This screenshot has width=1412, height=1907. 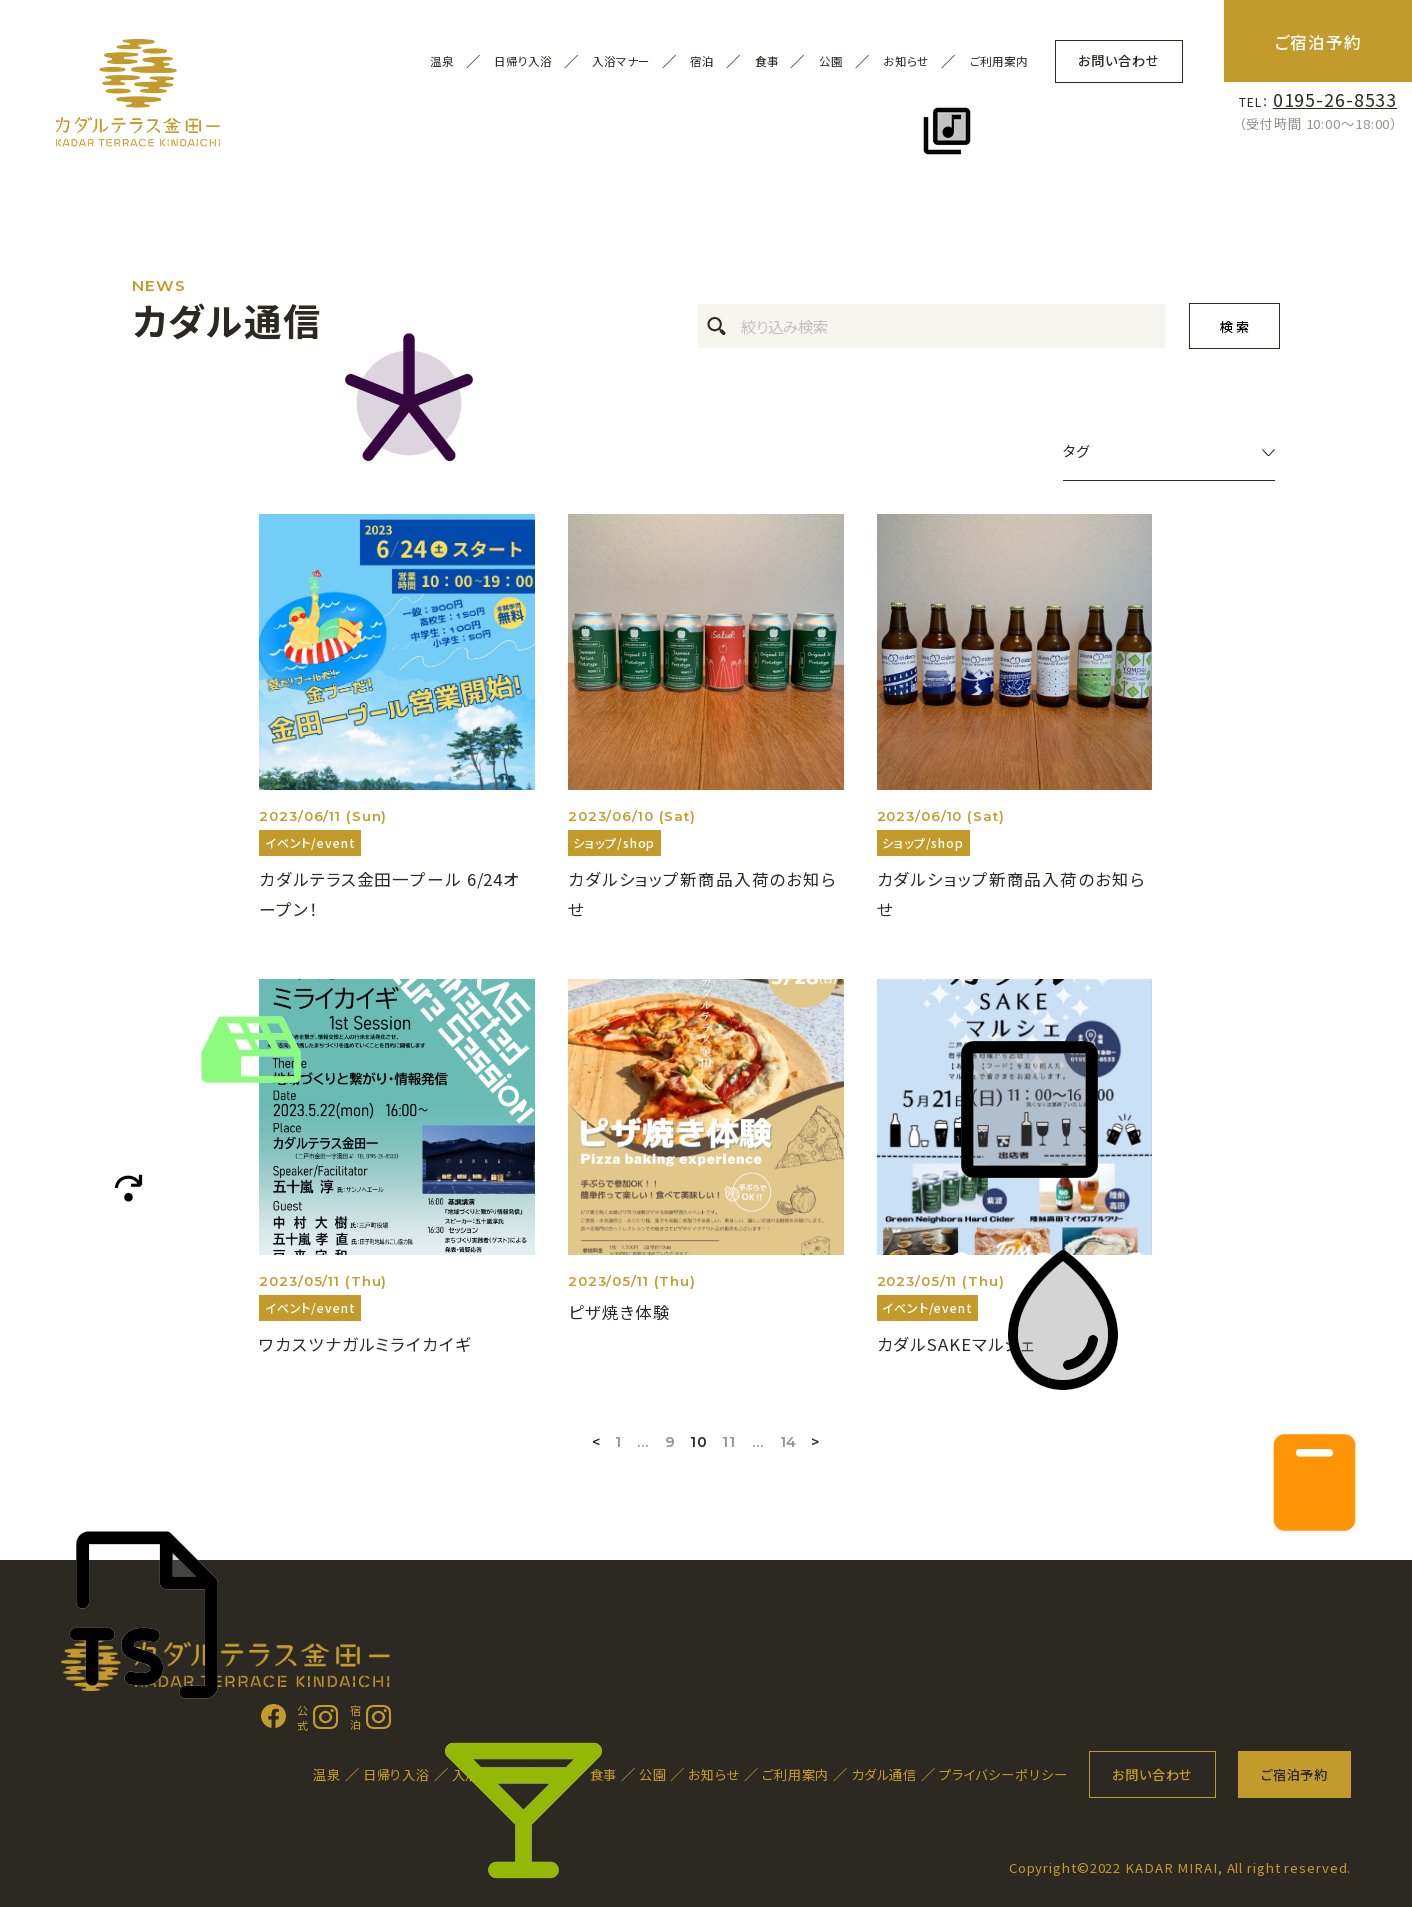 I want to click on indicates a required field in a form, so click(x=409, y=403).